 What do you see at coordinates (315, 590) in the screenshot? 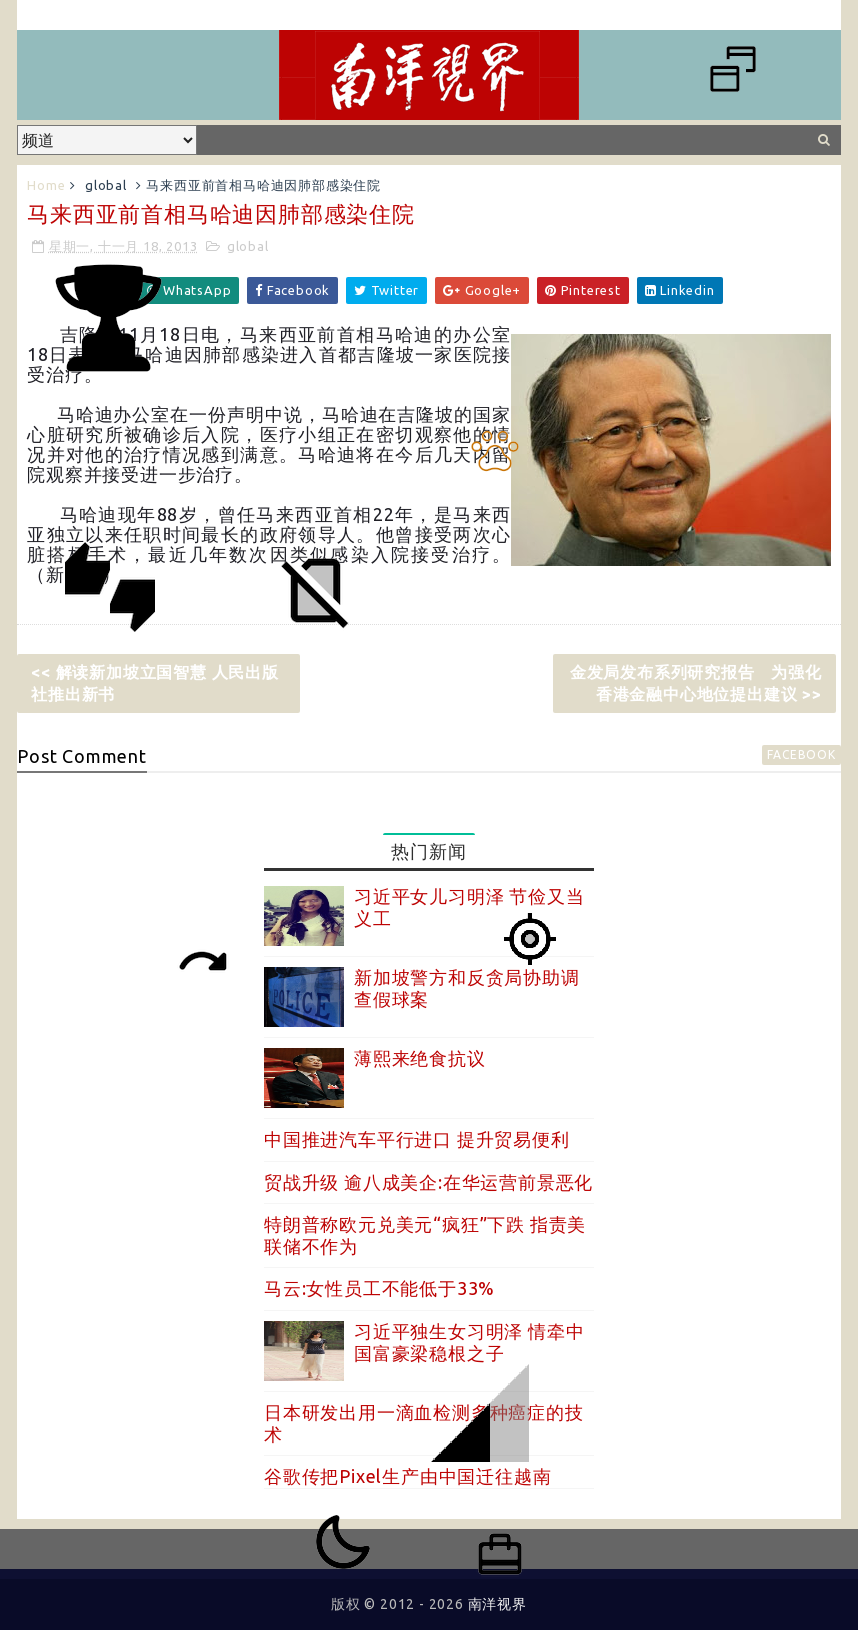
I see `indicates no sim card detected` at bounding box center [315, 590].